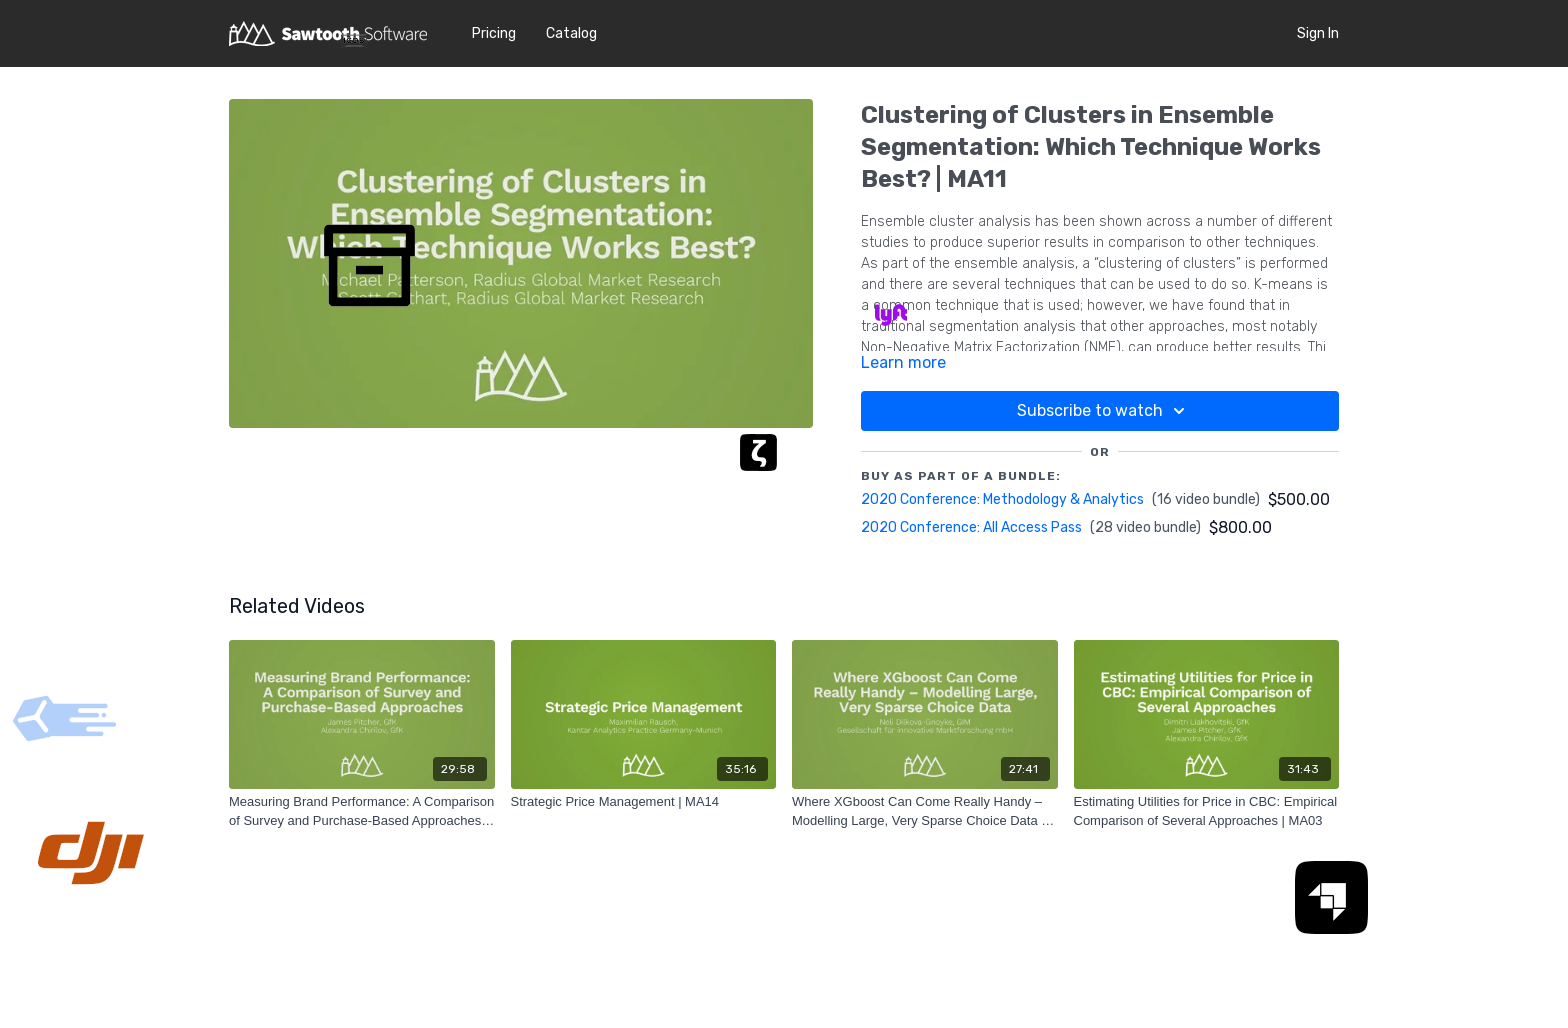  What do you see at coordinates (354, 41) in the screenshot?
I see `visit IGDB (Internet Game Database) website` at bounding box center [354, 41].